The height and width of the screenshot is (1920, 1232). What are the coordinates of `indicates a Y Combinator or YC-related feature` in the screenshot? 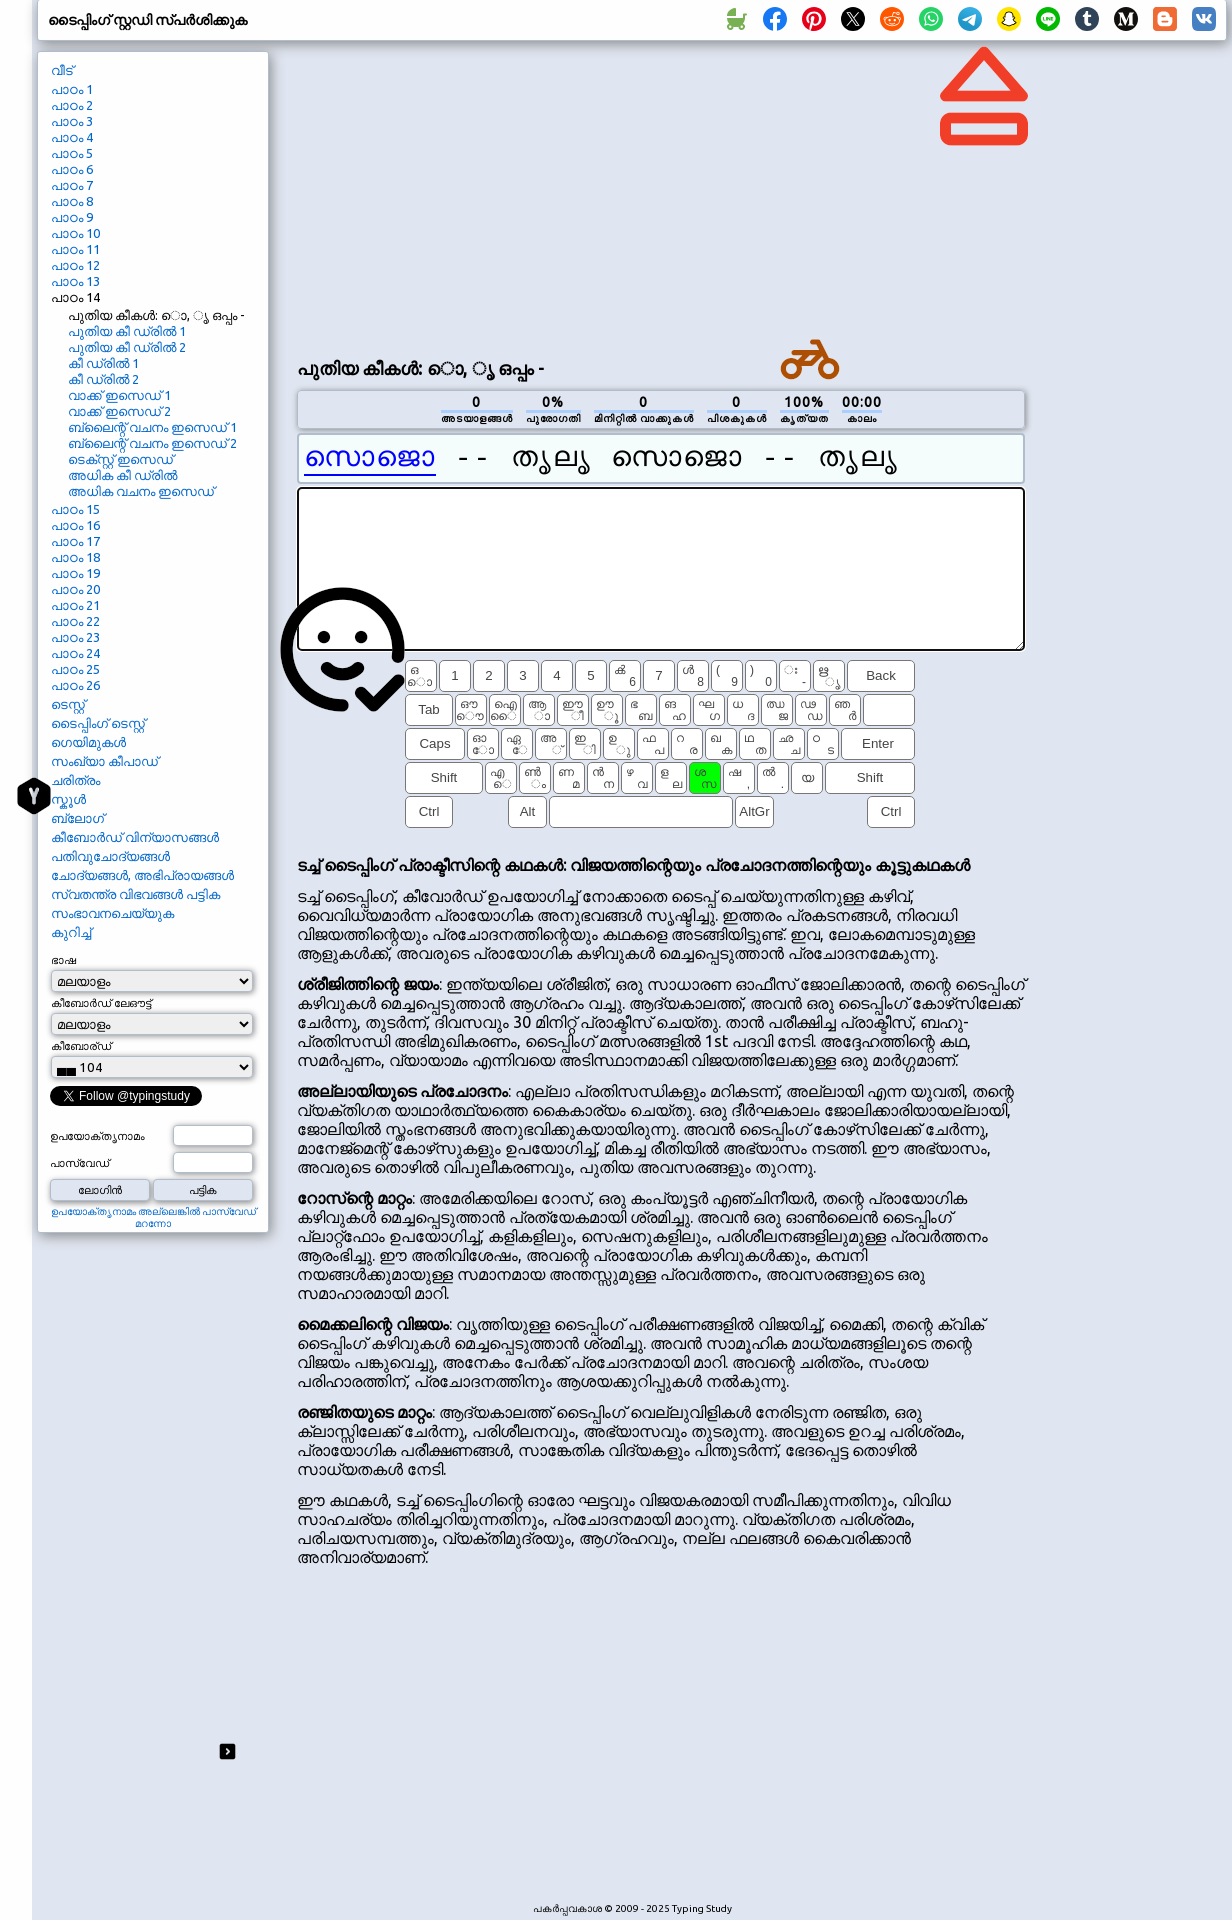 It's located at (34, 796).